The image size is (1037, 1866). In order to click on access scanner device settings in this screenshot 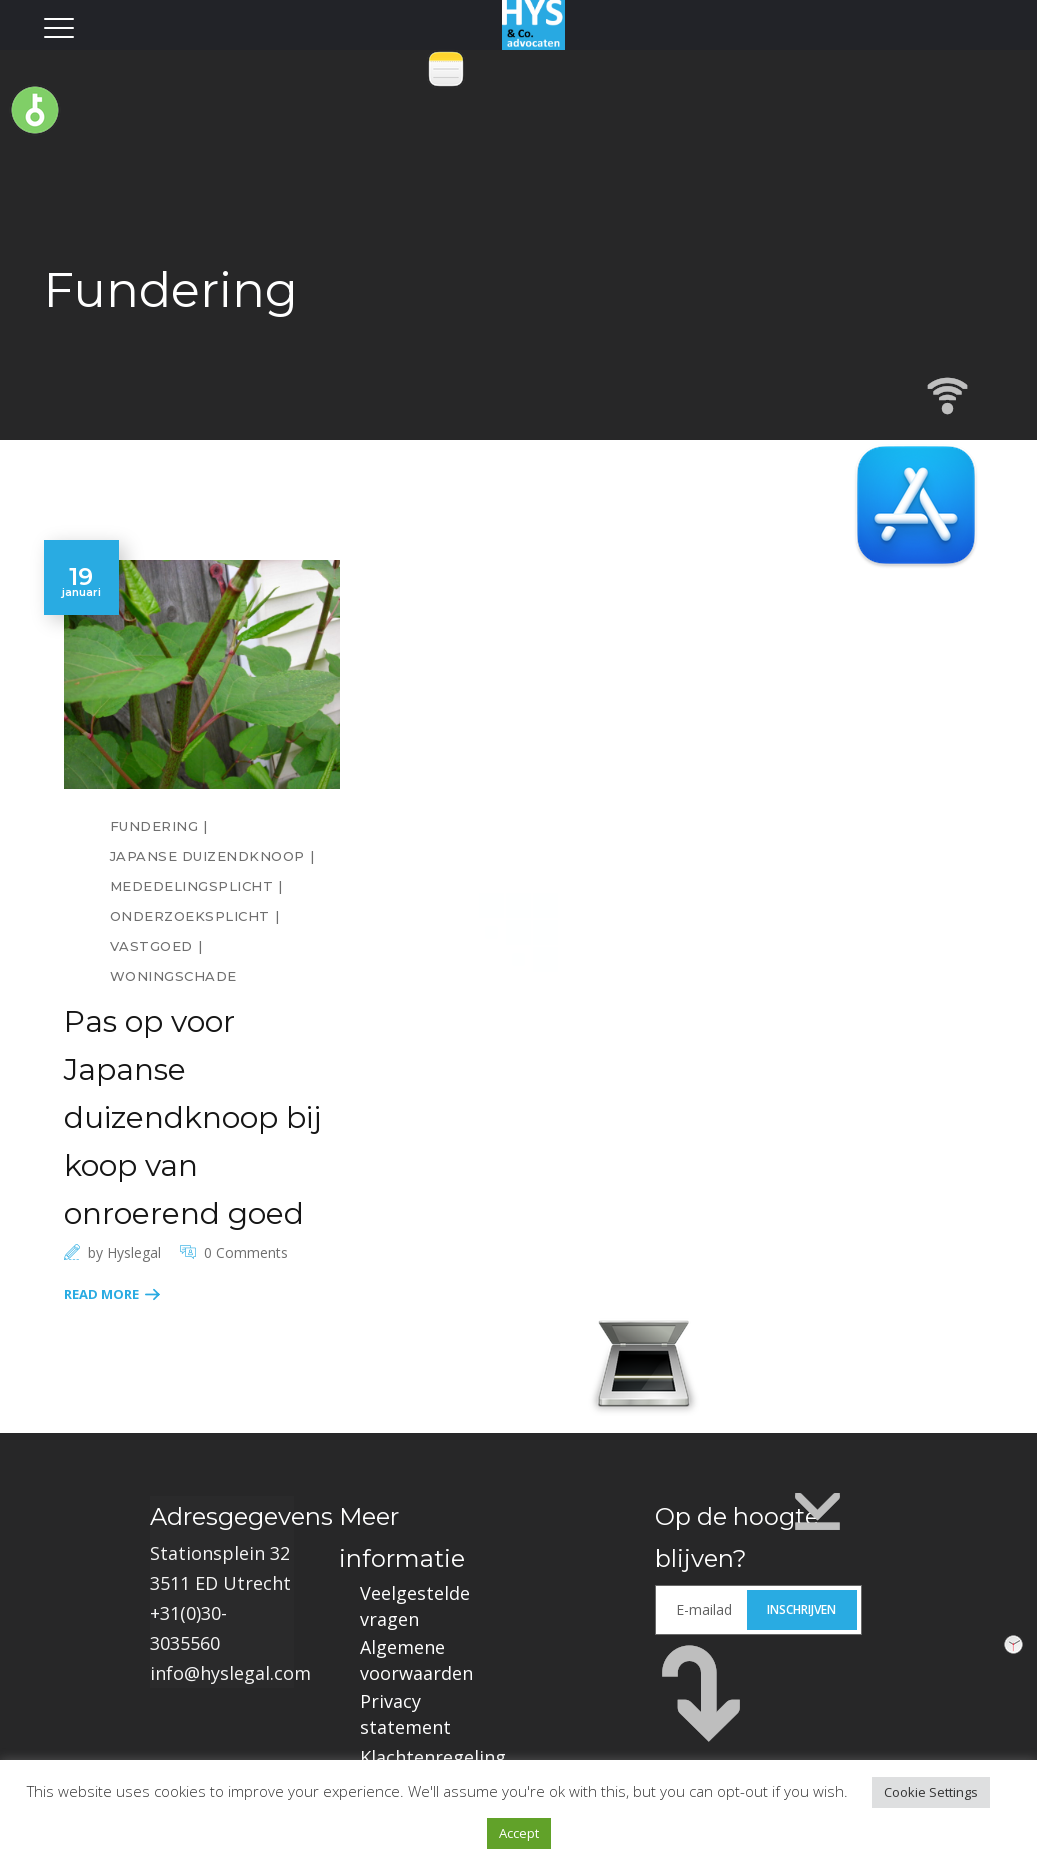, I will do `click(645, 1367)`.